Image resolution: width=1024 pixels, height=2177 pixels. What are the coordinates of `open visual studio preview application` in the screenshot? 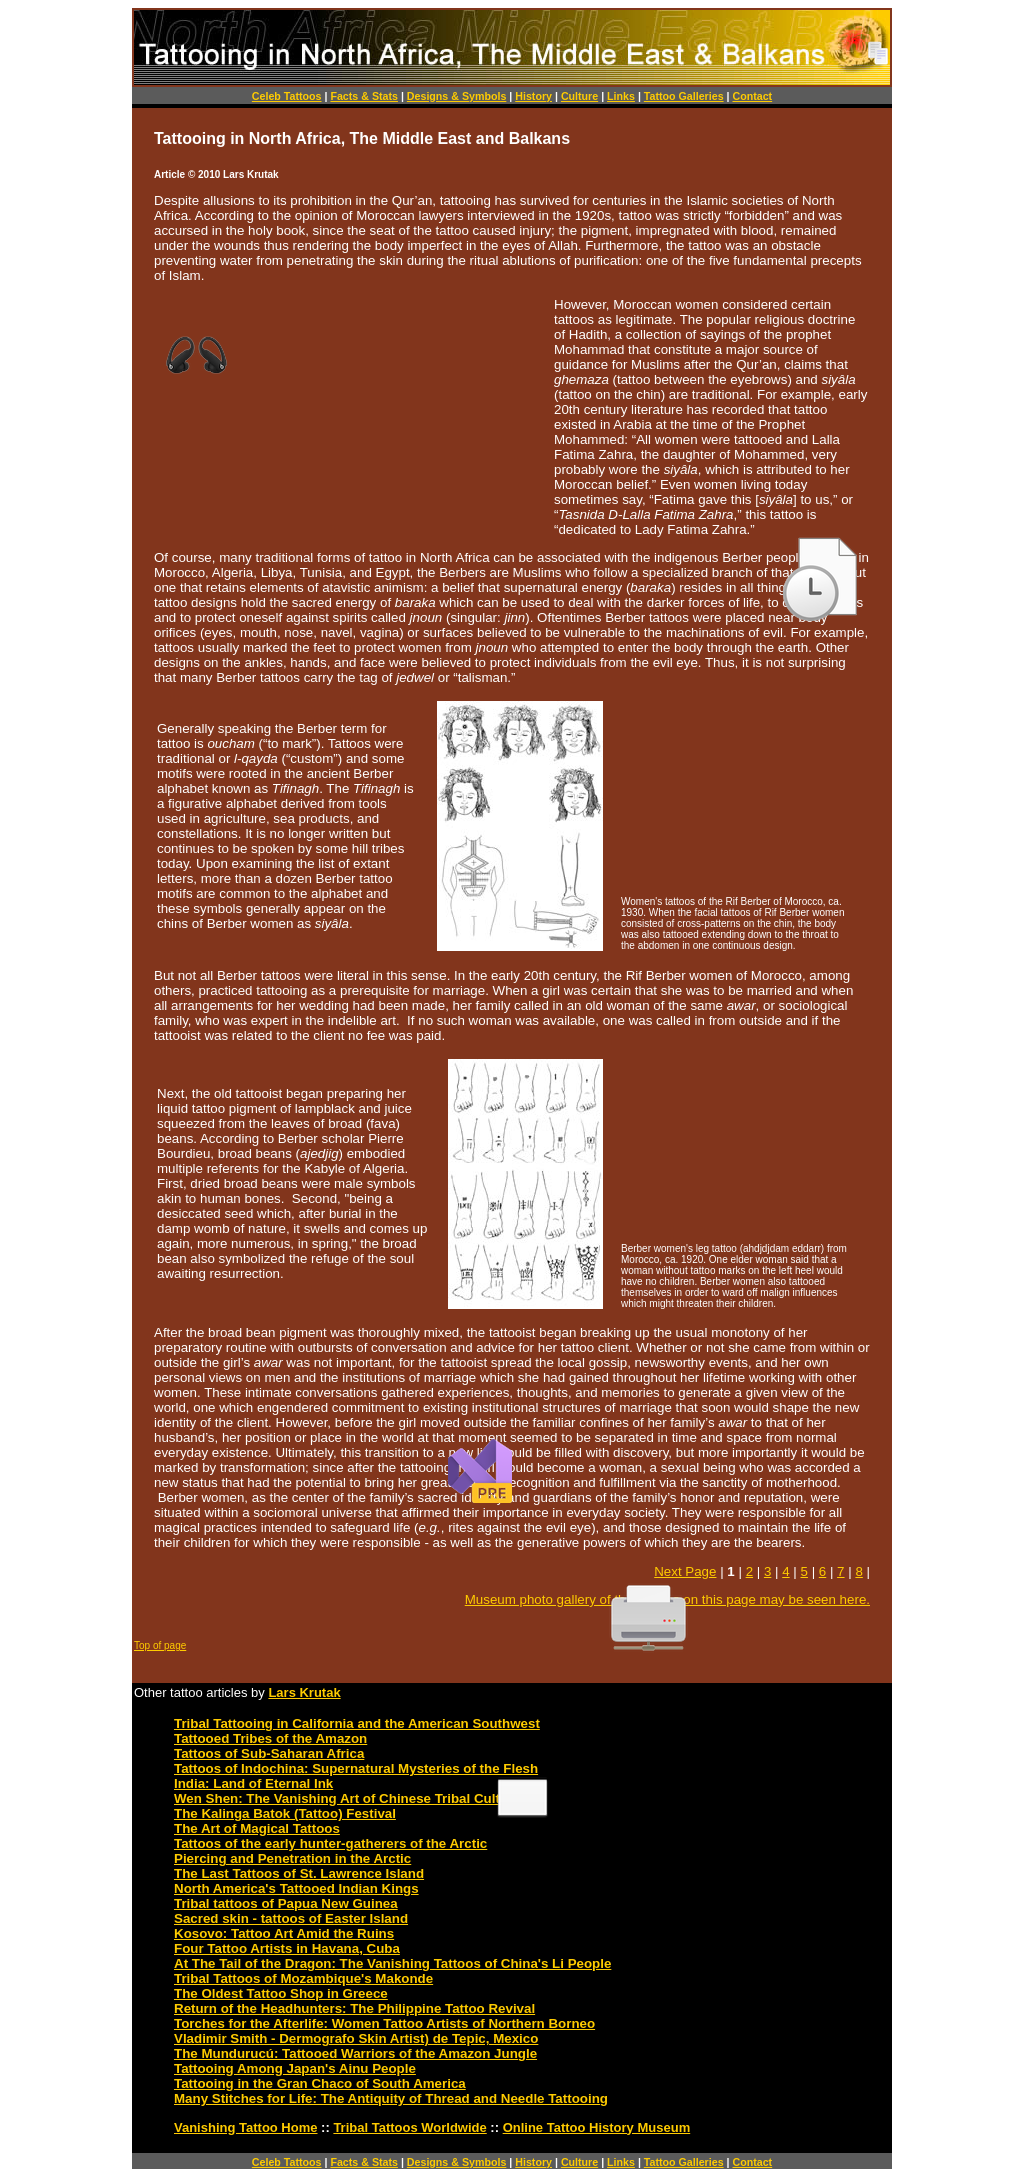 It's located at (480, 1471).